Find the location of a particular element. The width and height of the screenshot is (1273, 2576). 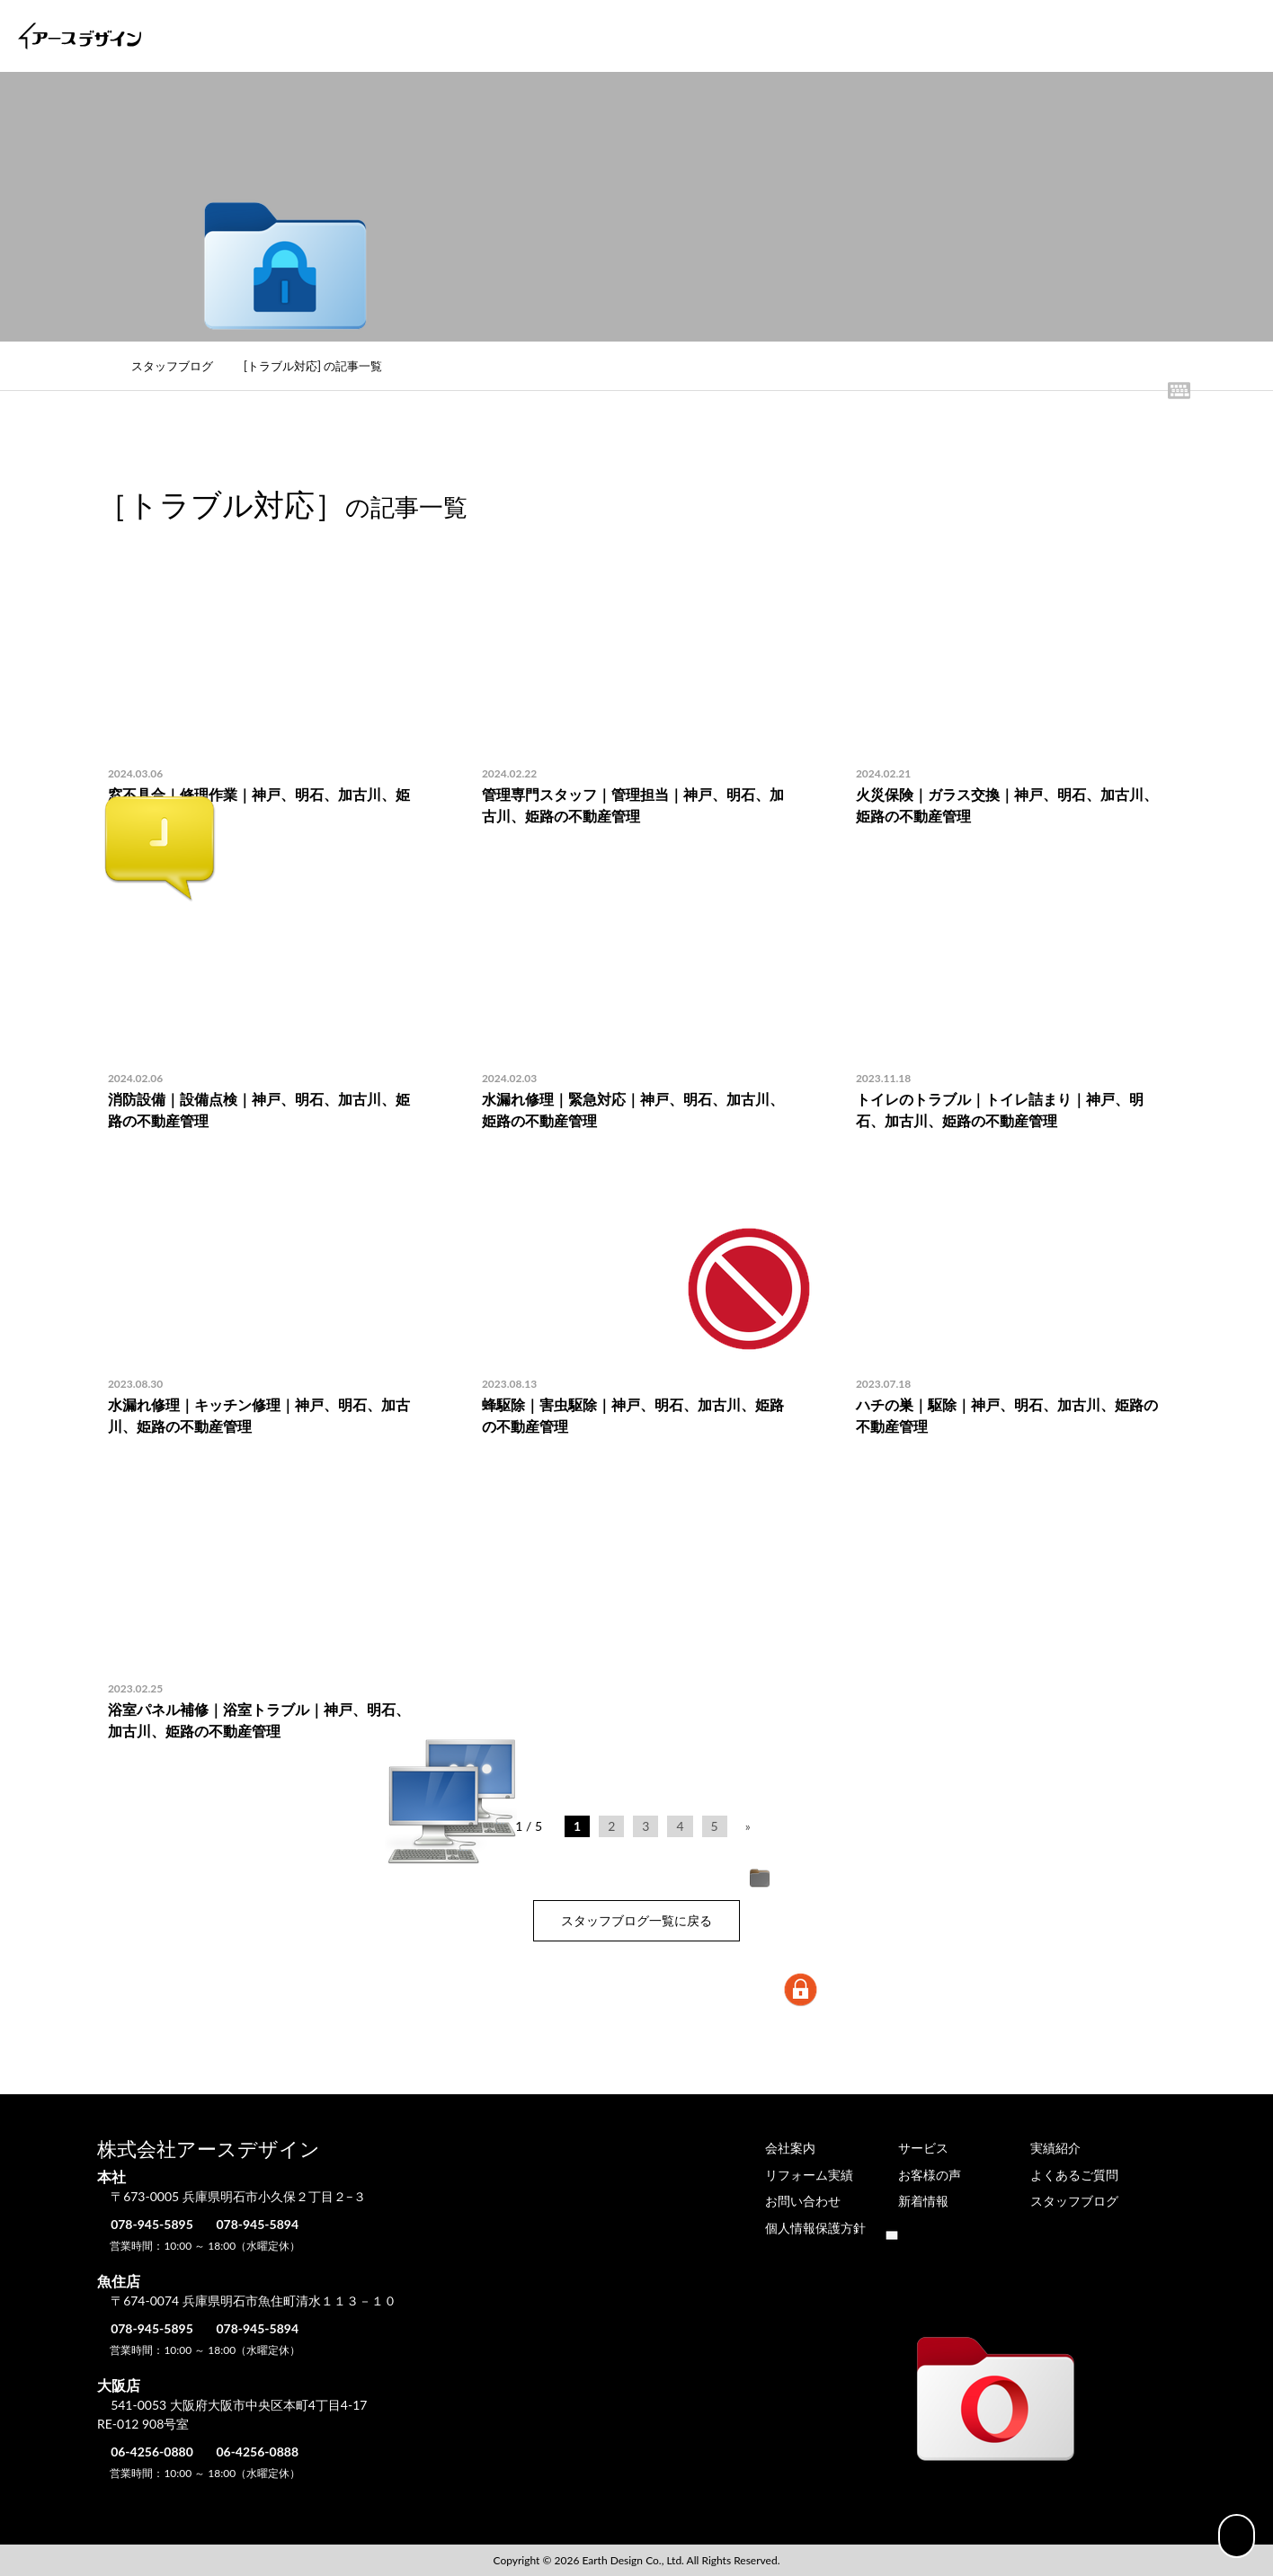

open folder containing Opera browser files is located at coordinates (994, 2403).